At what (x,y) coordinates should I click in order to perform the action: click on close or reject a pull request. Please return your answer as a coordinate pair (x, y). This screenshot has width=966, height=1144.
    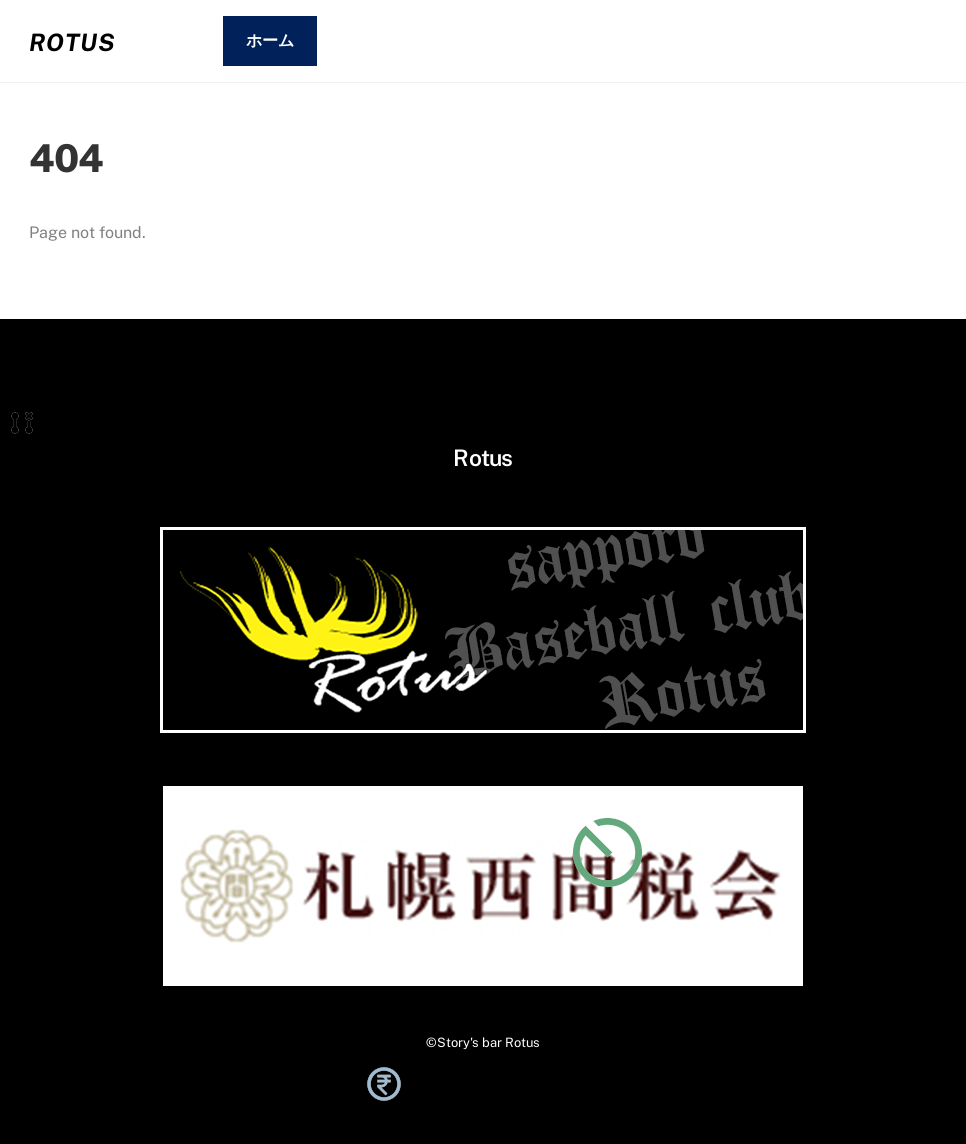
    Looking at the image, I should click on (22, 423).